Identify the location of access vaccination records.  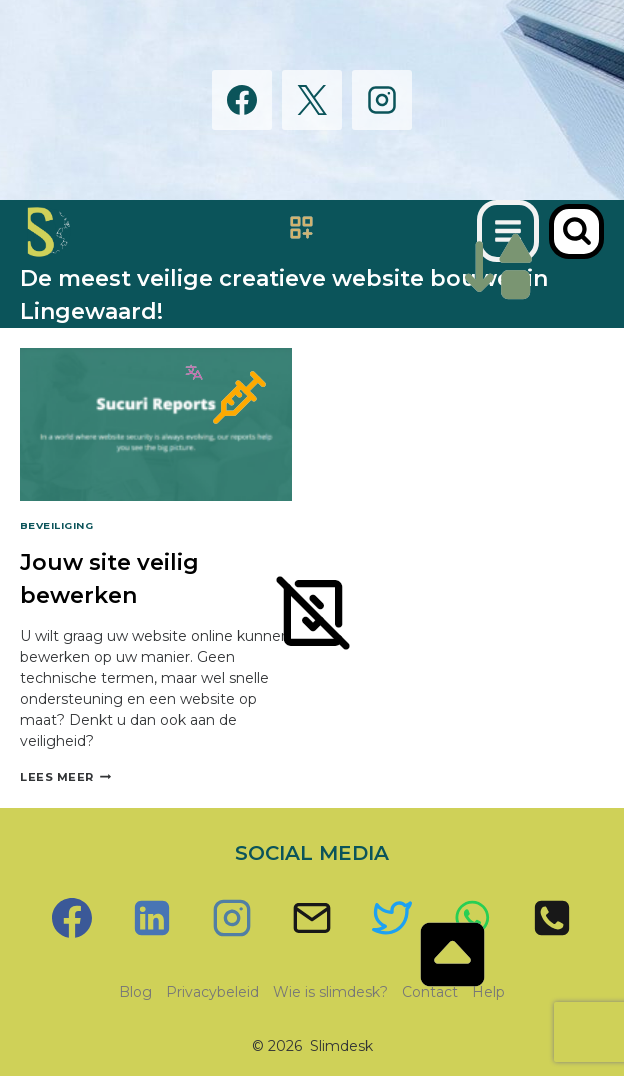
(239, 397).